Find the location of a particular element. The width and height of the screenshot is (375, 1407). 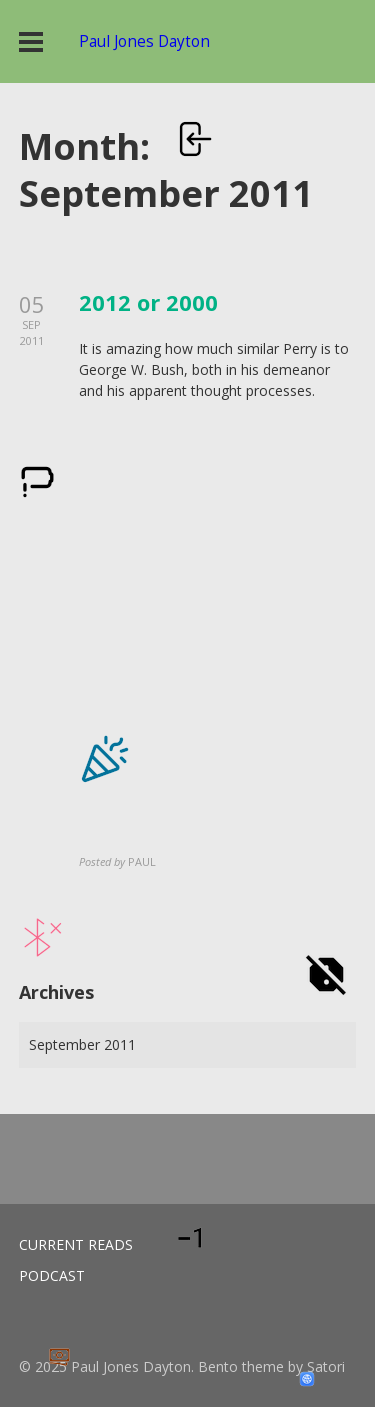

indicates a celebration or achievement is located at coordinates (102, 761).